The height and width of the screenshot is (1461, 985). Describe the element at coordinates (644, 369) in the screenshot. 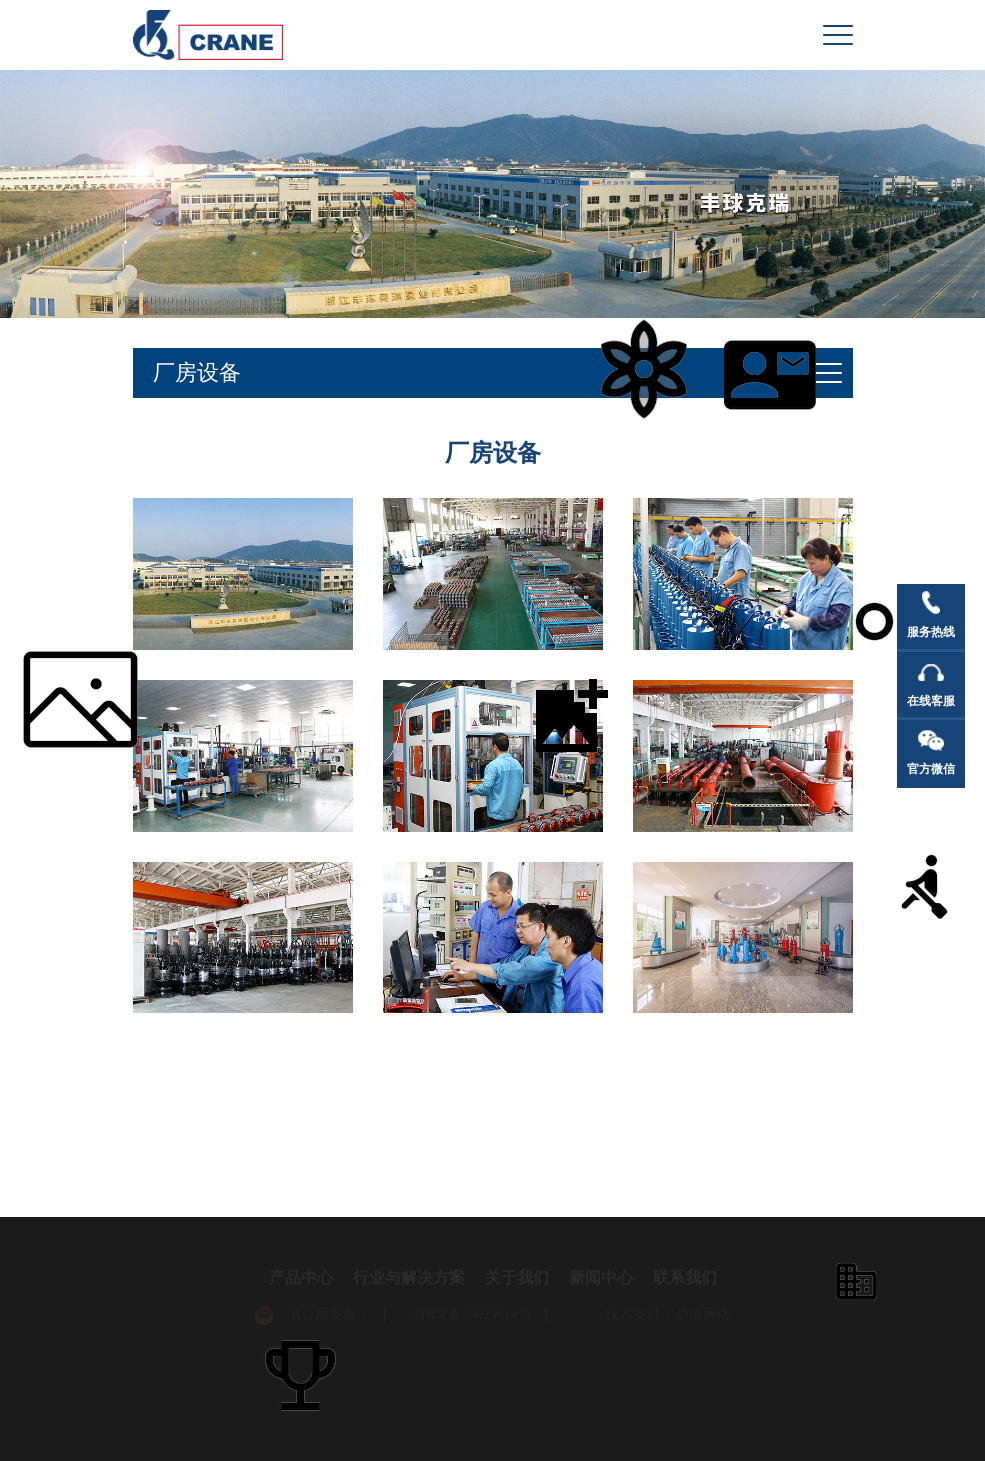

I see `apply a vintage or retro photo filter` at that location.